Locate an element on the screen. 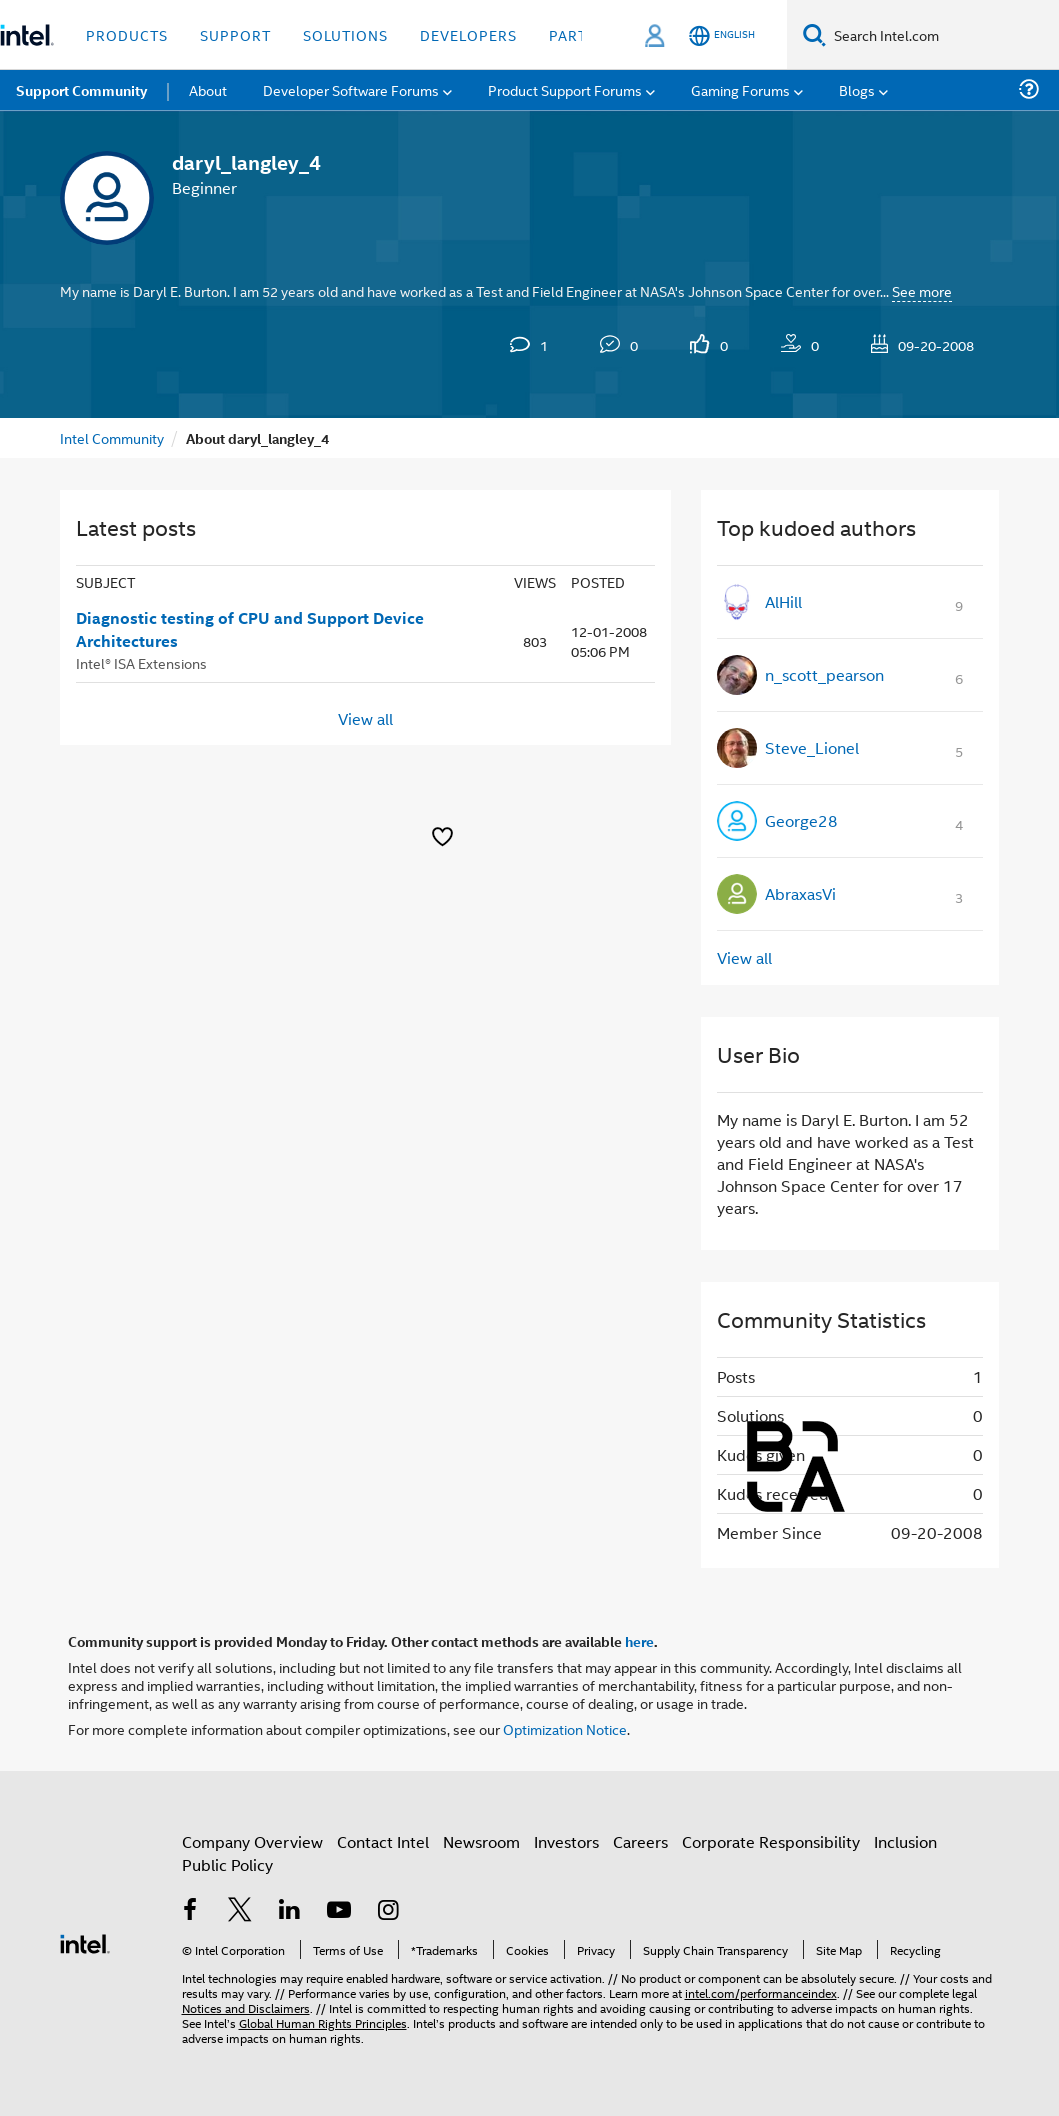 This screenshot has width=1059, height=2116. switch between languages or translation mode is located at coordinates (792, 1466).